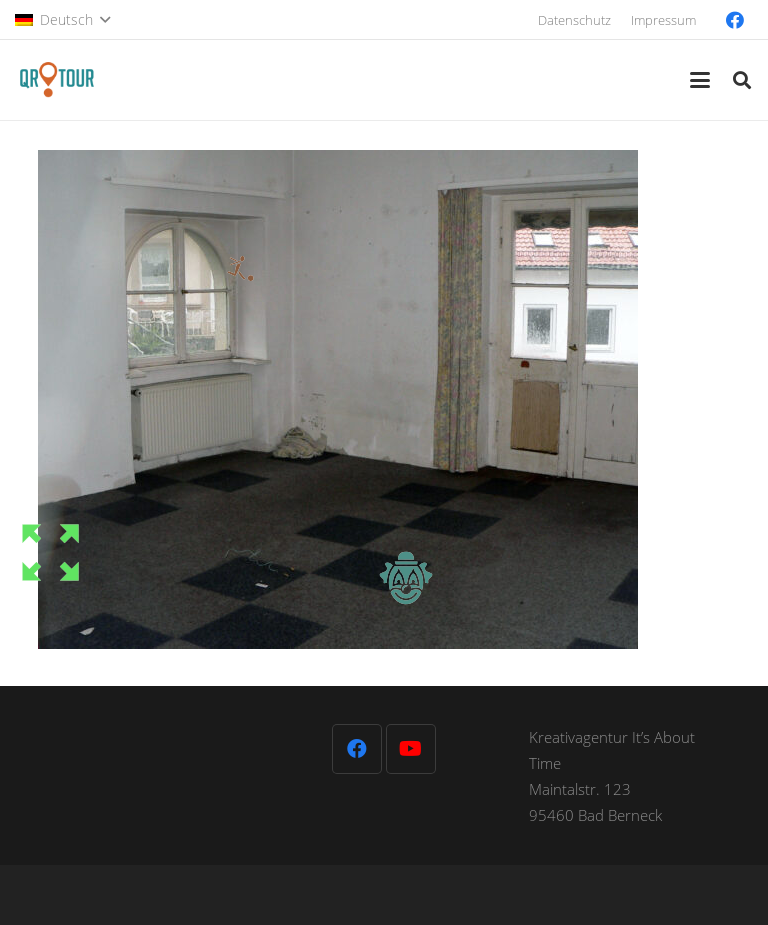 The image size is (768, 925). I want to click on select clown or jester character, so click(406, 578).